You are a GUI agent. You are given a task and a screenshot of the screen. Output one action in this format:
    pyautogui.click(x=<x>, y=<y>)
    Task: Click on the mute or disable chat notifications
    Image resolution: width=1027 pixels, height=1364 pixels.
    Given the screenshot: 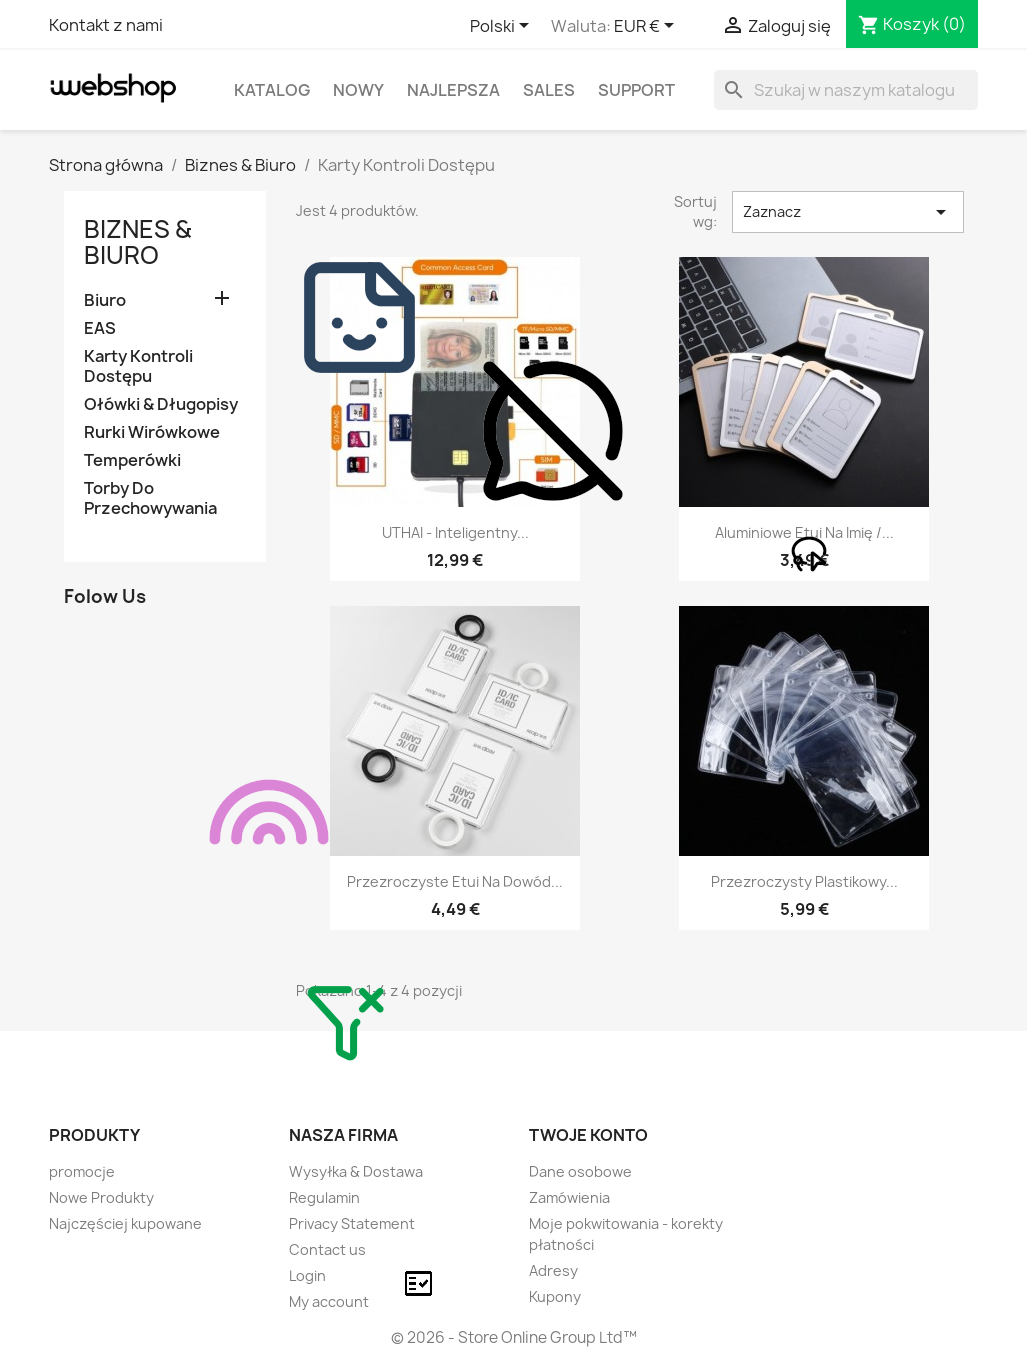 What is the action you would take?
    pyautogui.click(x=553, y=431)
    